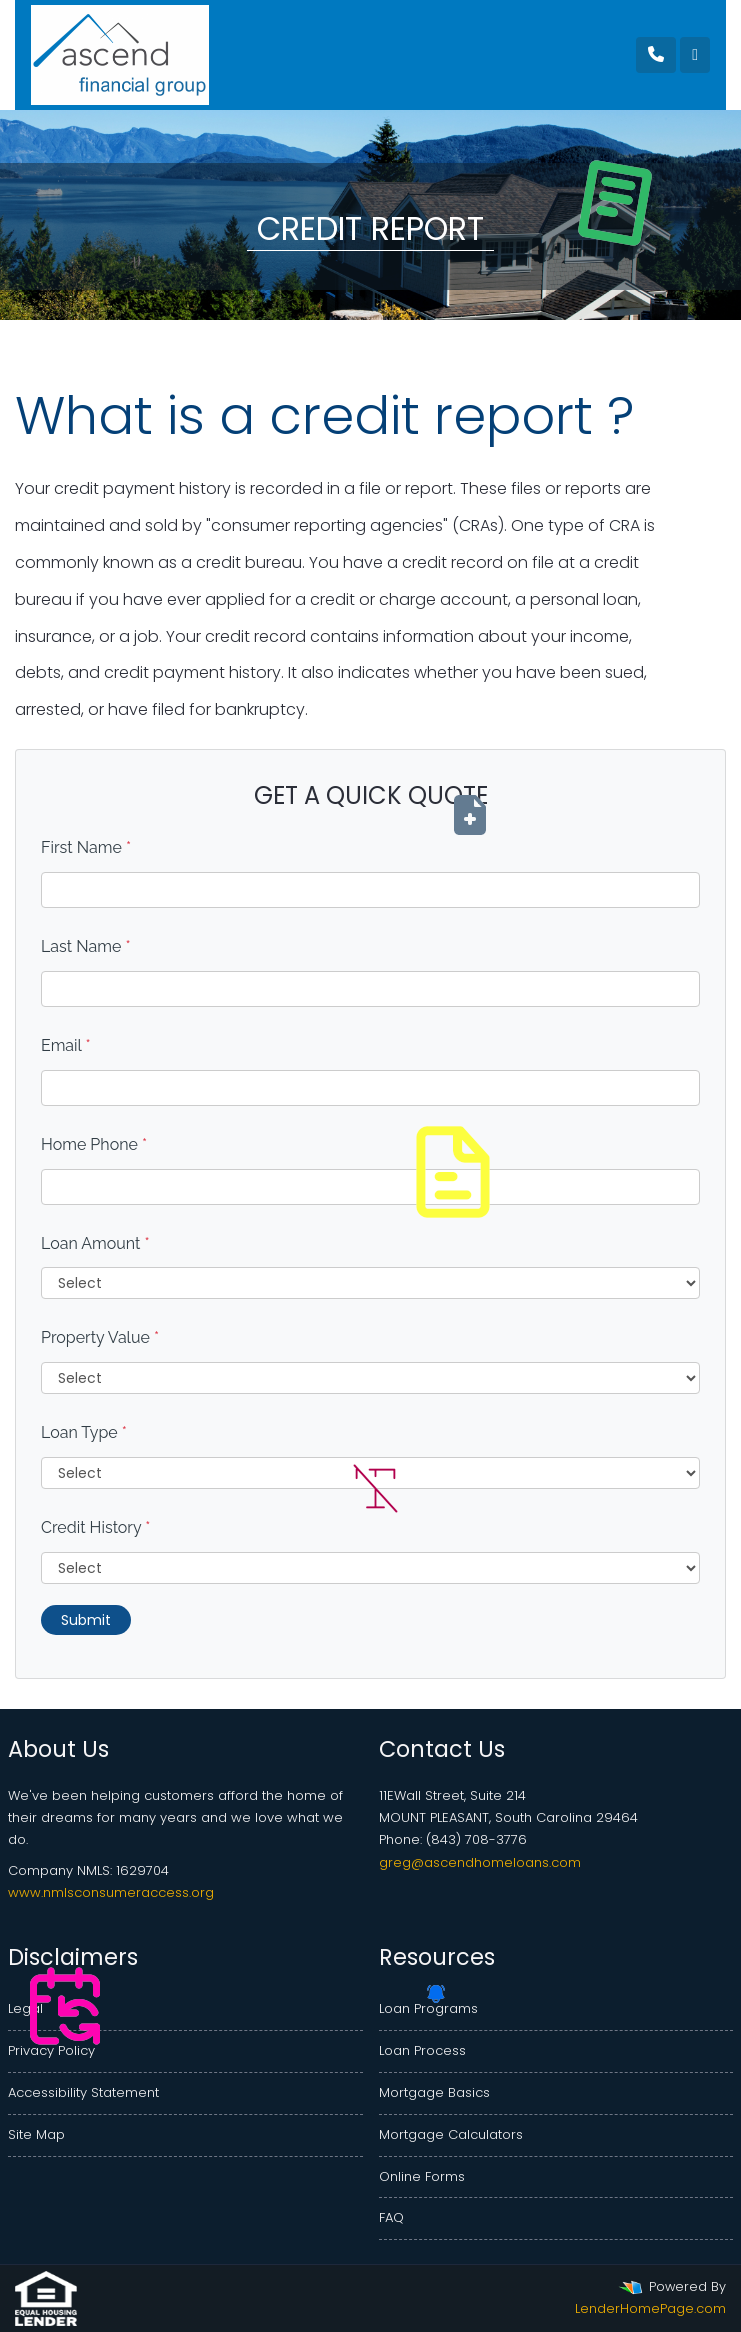 The height and width of the screenshot is (2332, 741). Describe the element at coordinates (436, 1994) in the screenshot. I see `new notification alert` at that location.